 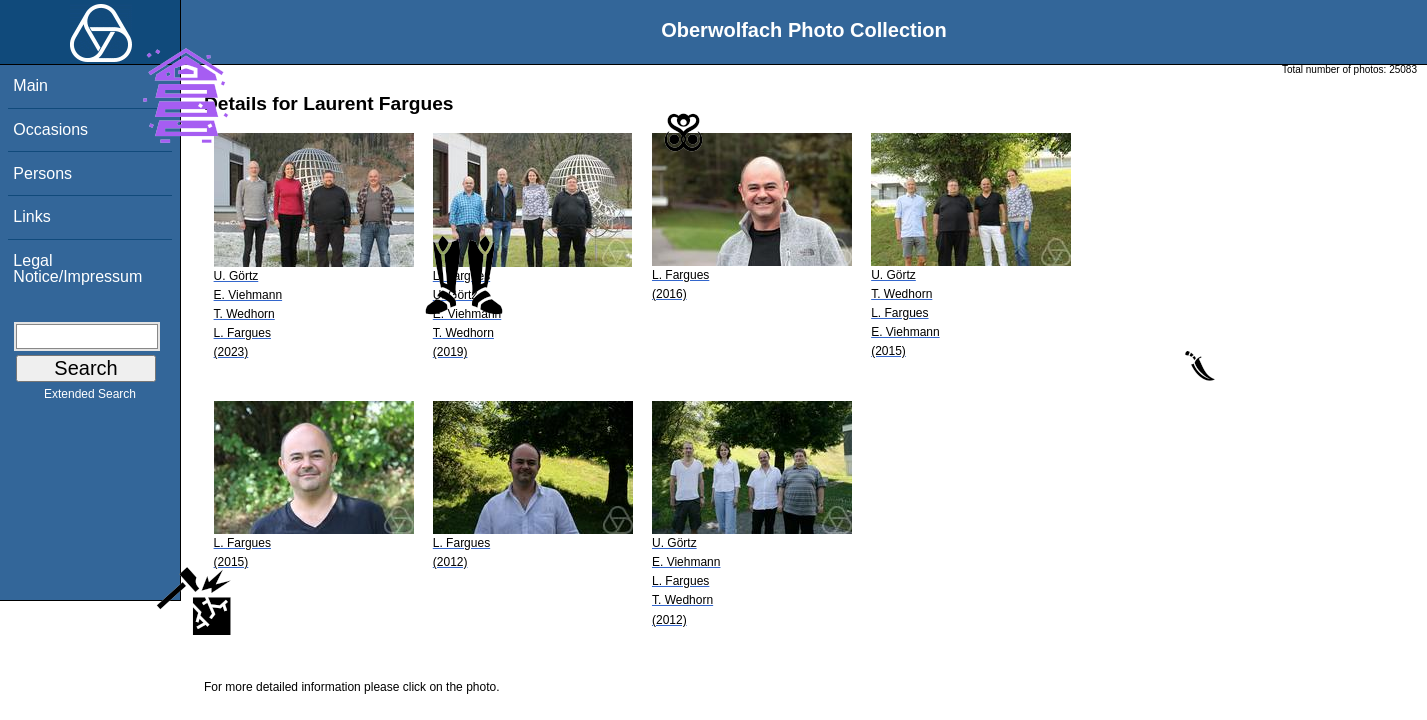 What do you see at coordinates (1200, 366) in the screenshot?
I see `equip a dagger or knife weapon` at bounding box center [1200, 366].